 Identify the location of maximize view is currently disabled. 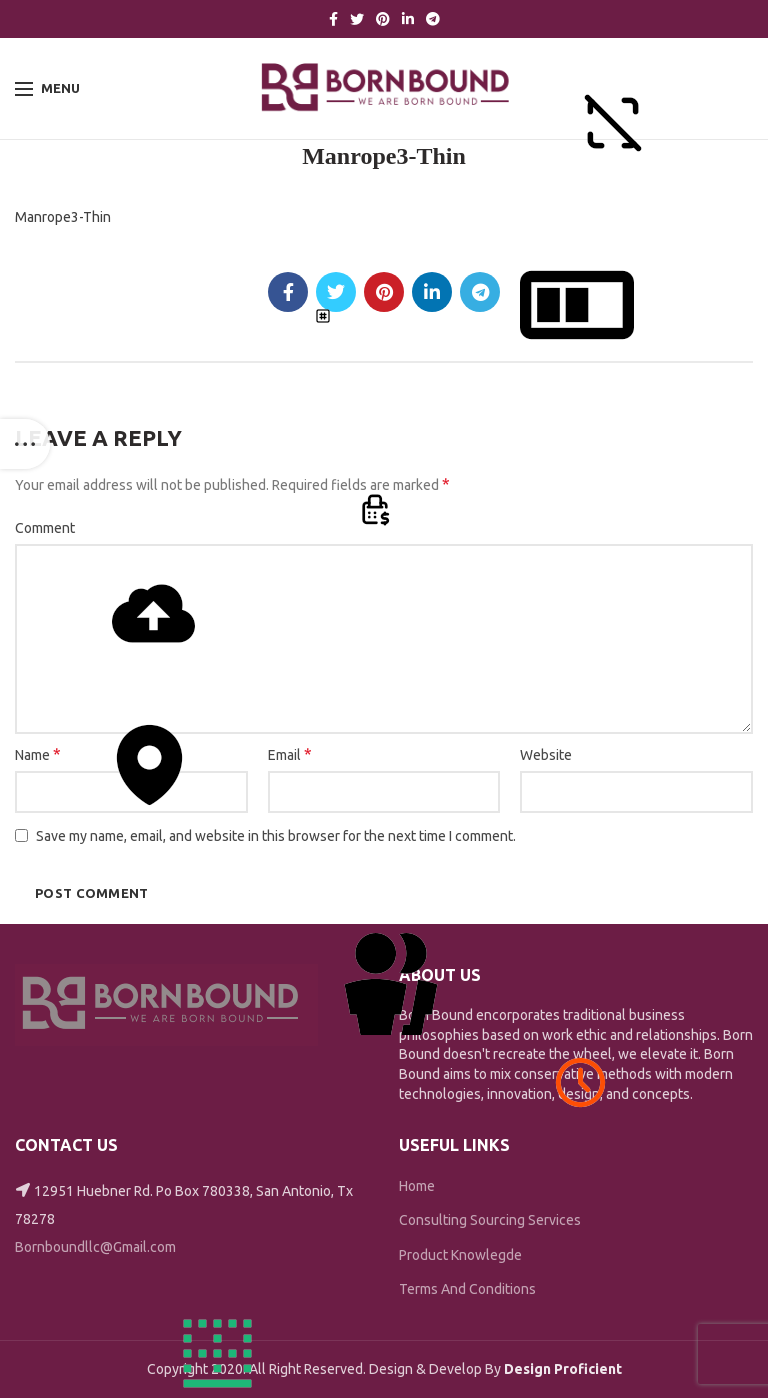
(613, 123).